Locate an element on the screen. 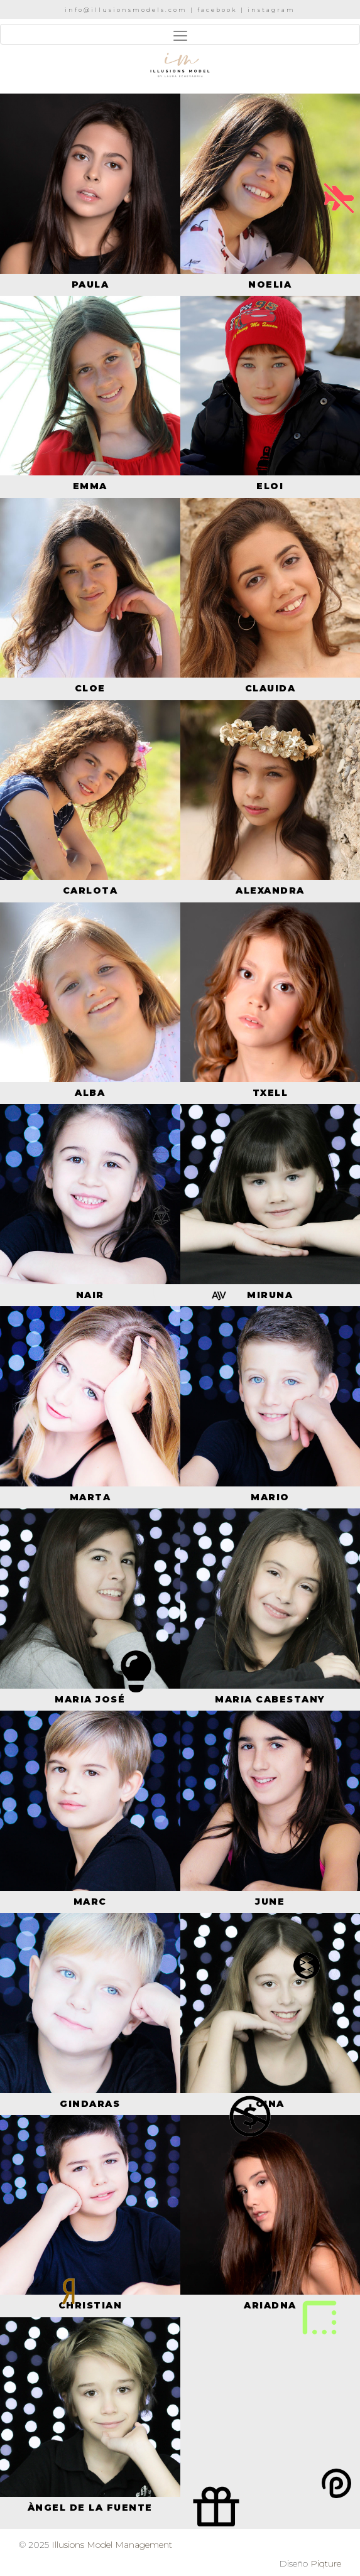 The image size is (360, 2576). open Yandex services is located at coordinates (68, 2291).